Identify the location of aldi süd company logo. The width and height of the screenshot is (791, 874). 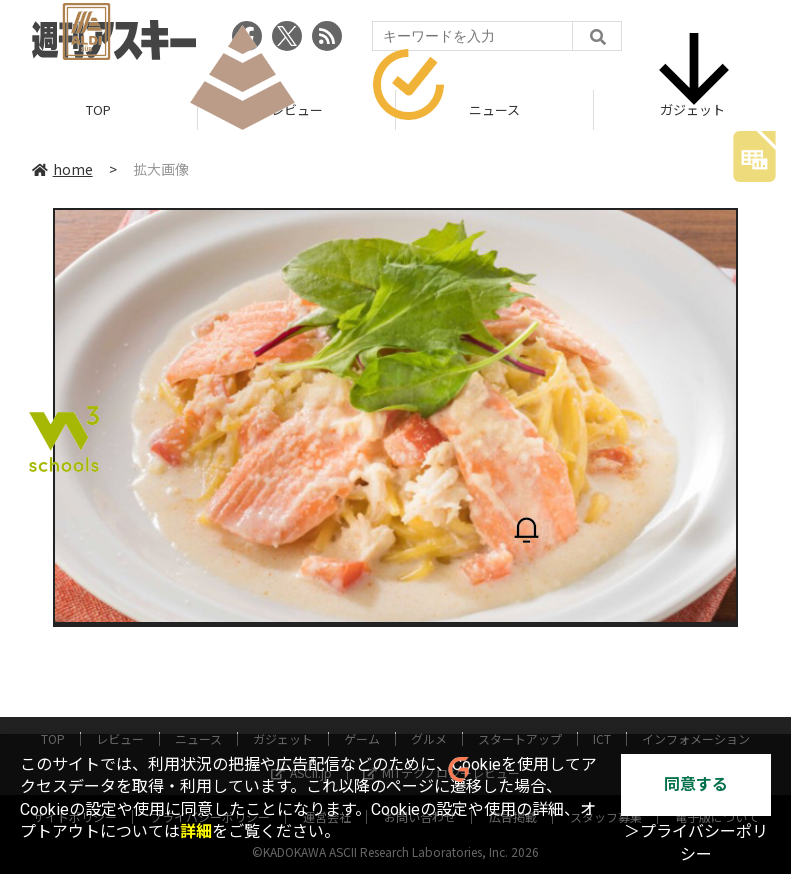
(86, 31).